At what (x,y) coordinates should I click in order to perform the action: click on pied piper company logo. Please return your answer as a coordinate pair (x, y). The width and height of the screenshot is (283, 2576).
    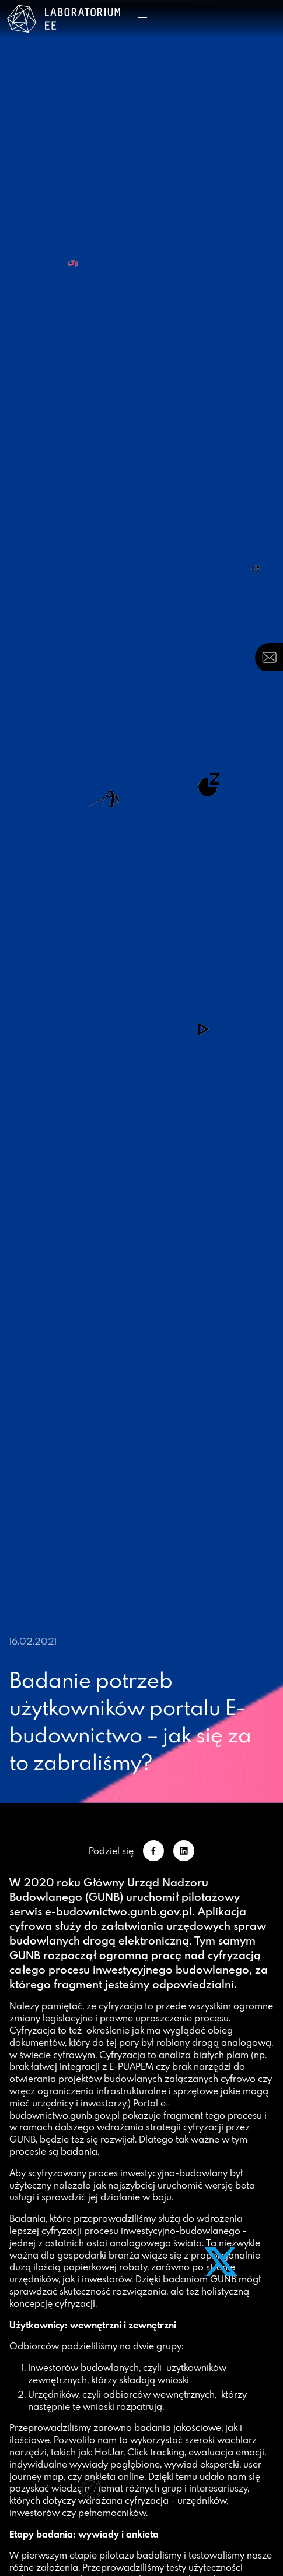
    Looking at the image, I should click on (91, 2489).